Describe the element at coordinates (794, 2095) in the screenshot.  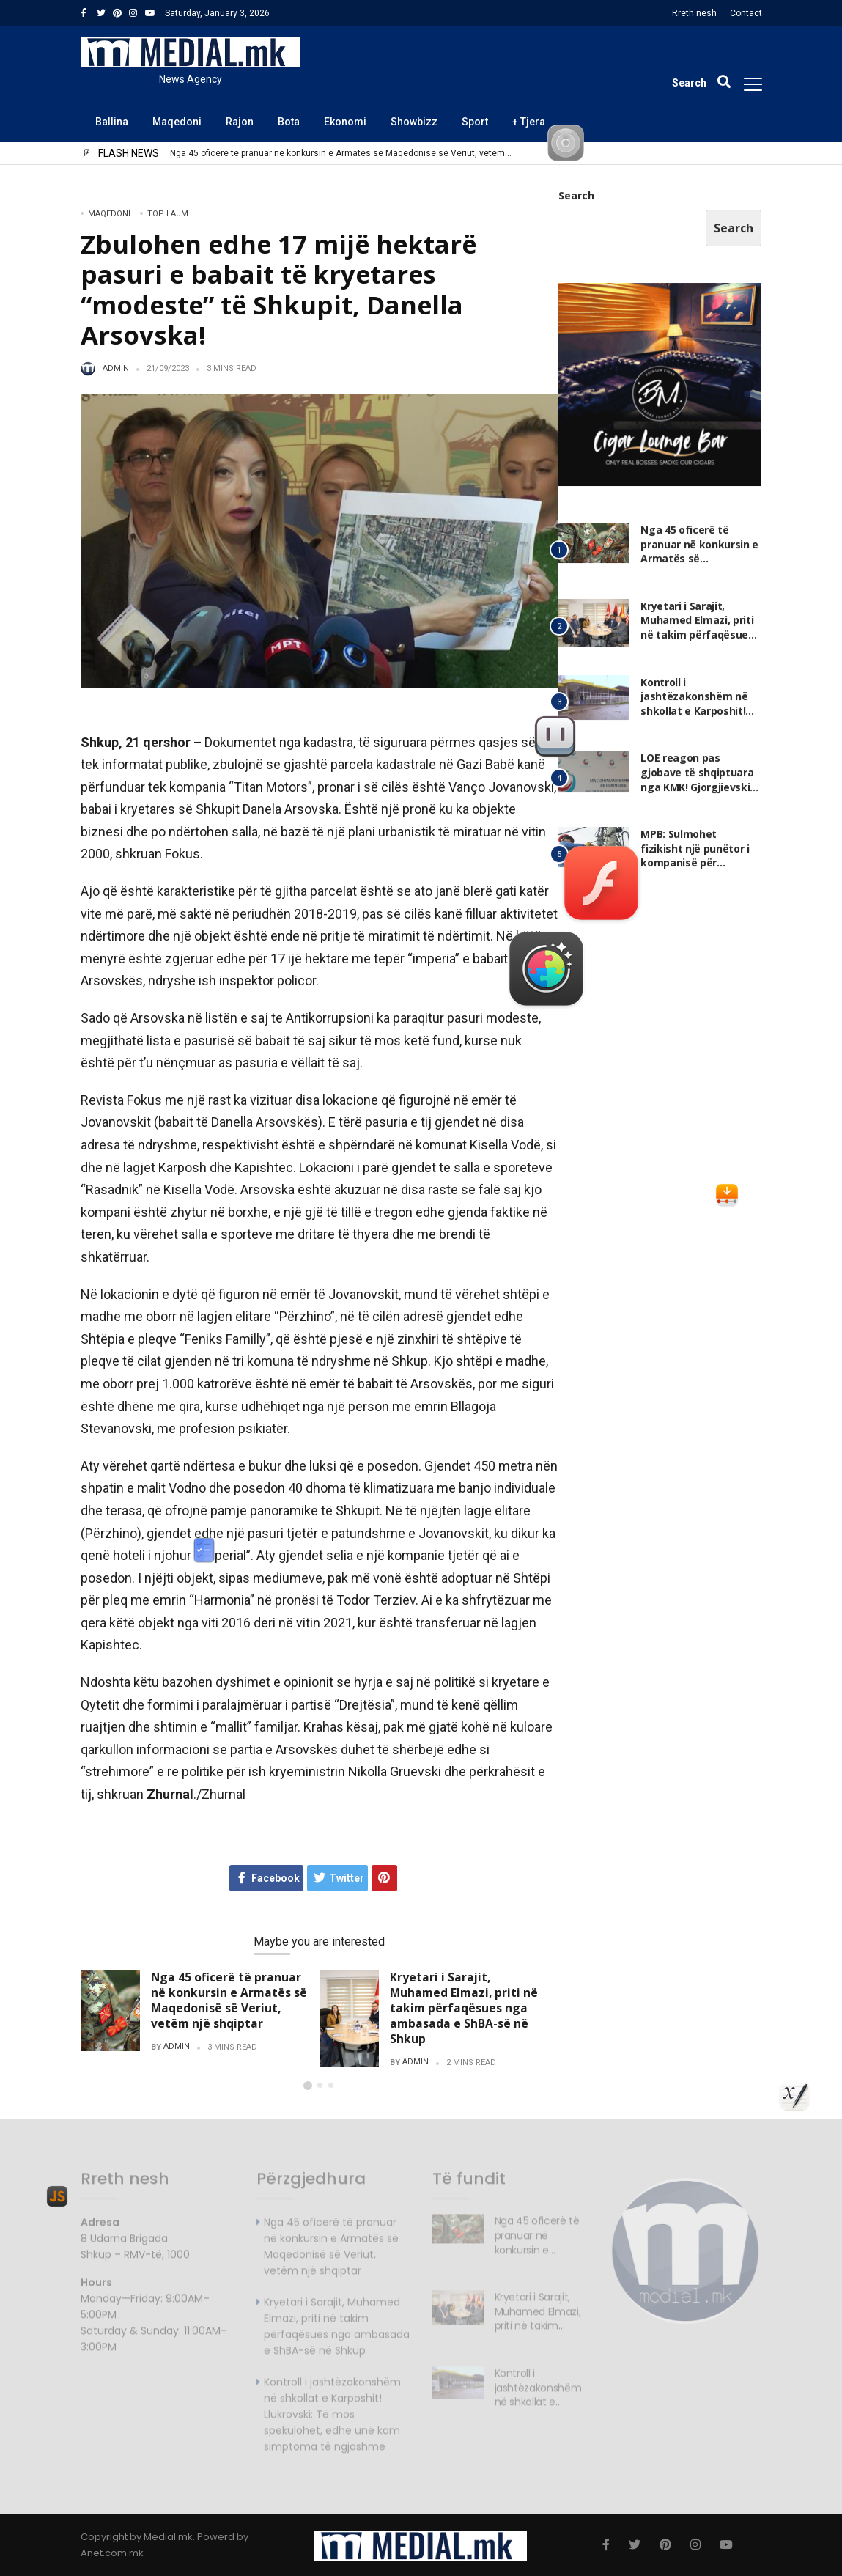
I see `open Xournal++ note-taking app` at that location.